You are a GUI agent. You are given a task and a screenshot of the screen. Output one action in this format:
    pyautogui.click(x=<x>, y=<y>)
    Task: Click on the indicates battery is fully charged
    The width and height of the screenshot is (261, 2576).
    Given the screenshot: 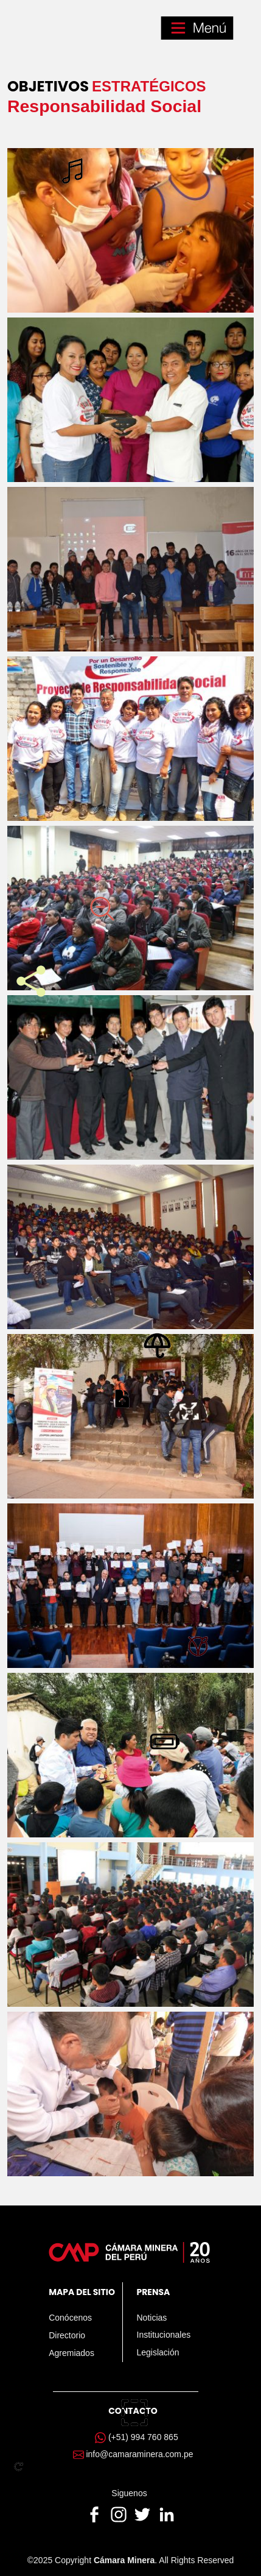 What is the action you would take?
    pyautogui.click(x=165, y=1740)
    